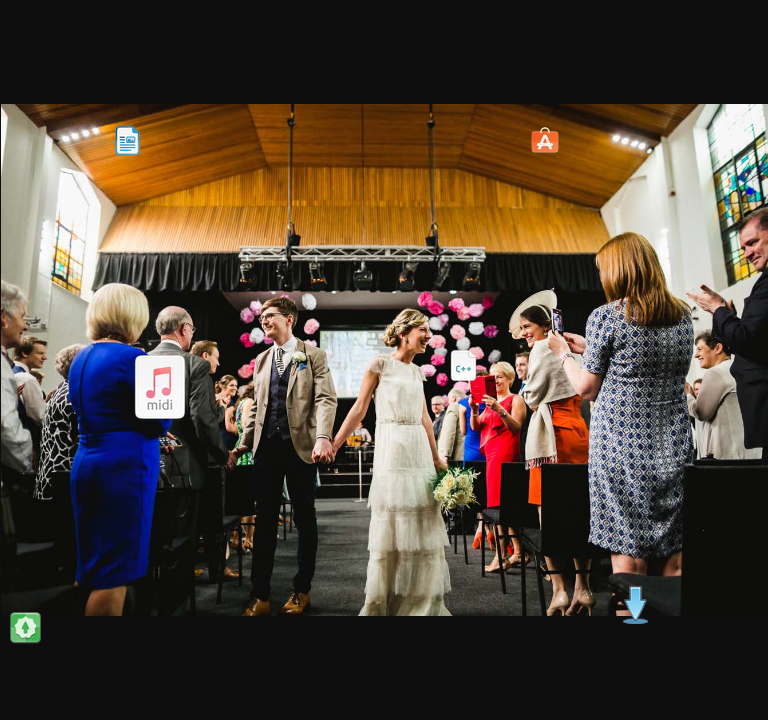 The width and height of the screenshot is (768, 720). I want to click on a midi audio file, so click(160, 387).